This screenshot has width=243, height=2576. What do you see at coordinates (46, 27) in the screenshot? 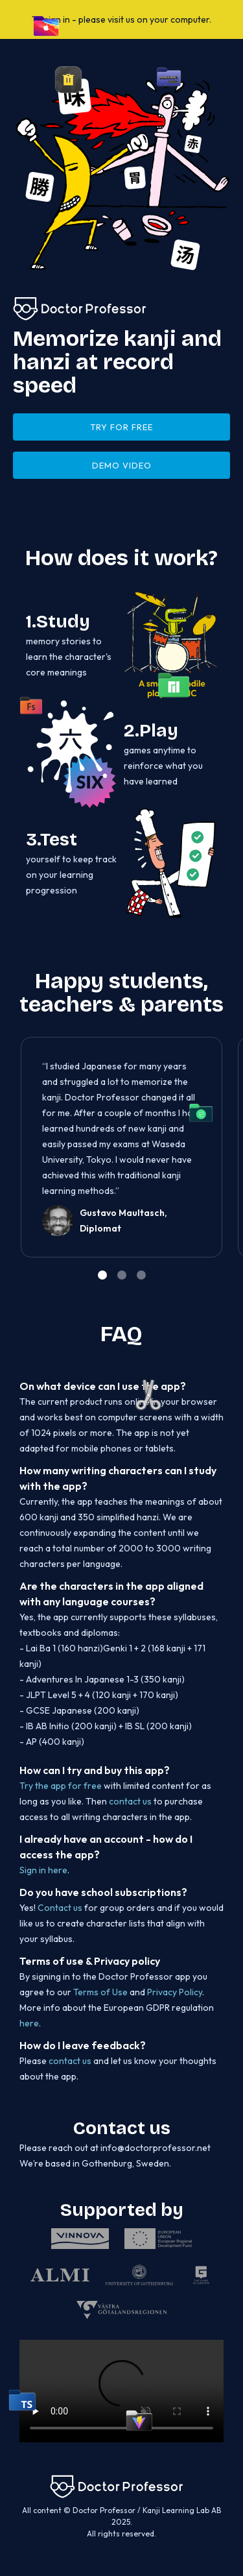
I see `open folder in macos big sur style` at bounding box center [46, 27].